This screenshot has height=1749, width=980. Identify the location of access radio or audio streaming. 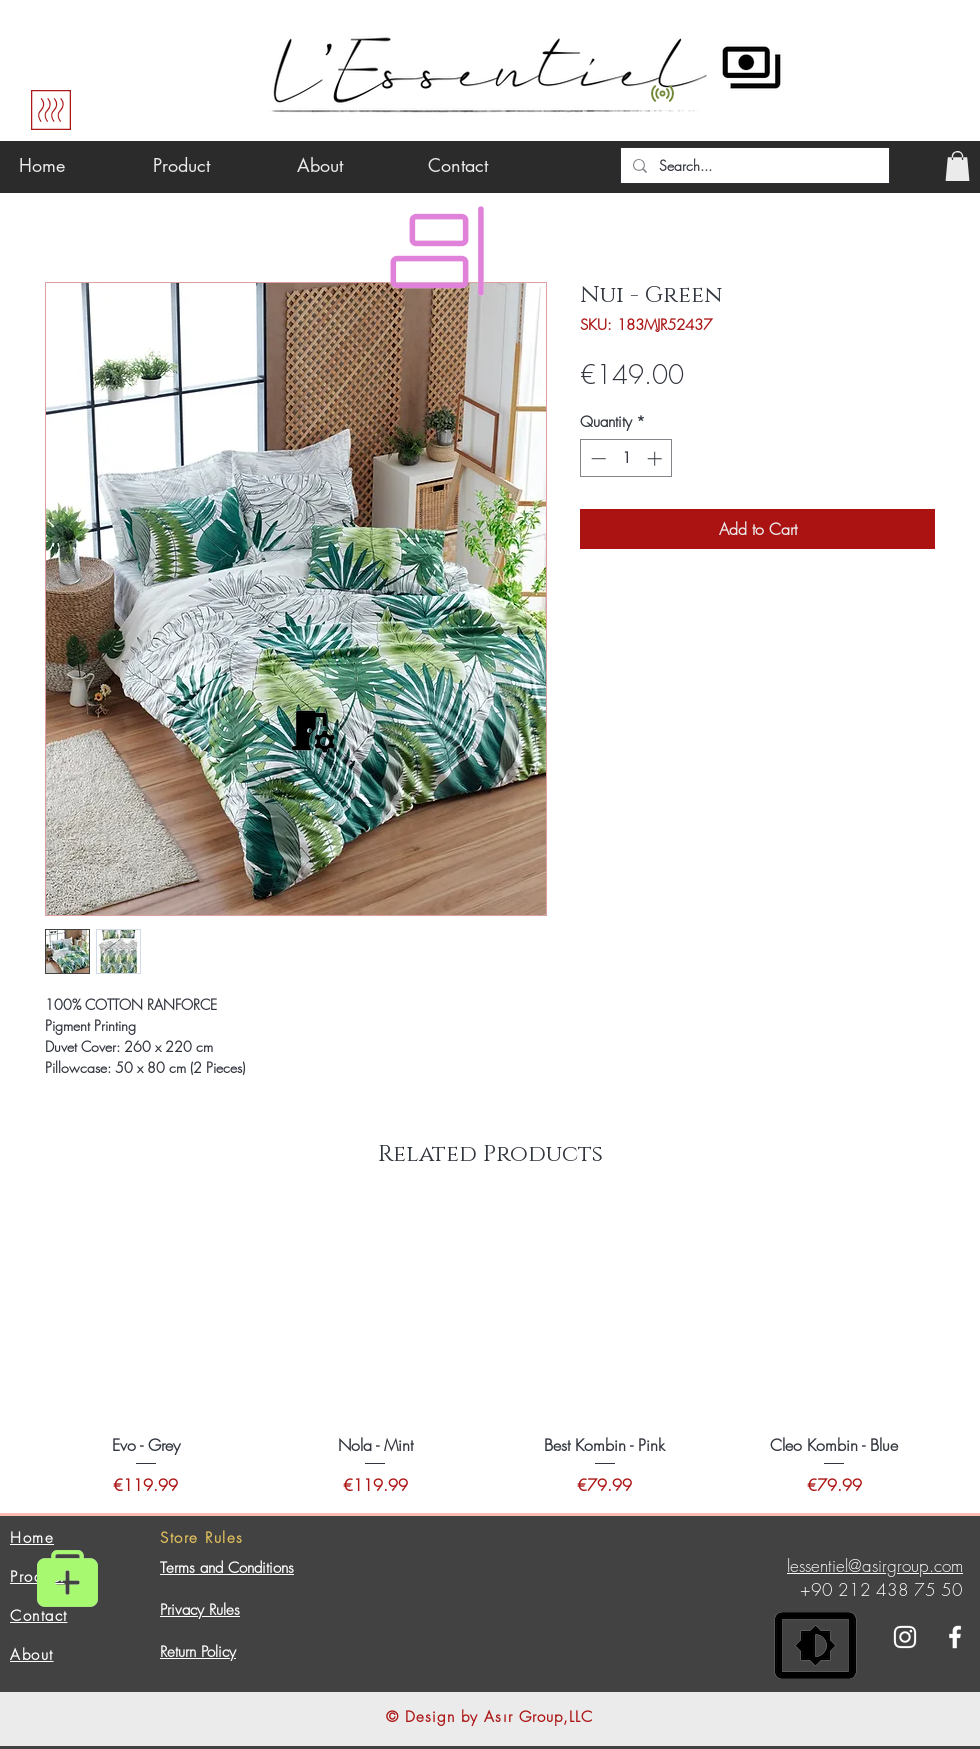
(662, 93).